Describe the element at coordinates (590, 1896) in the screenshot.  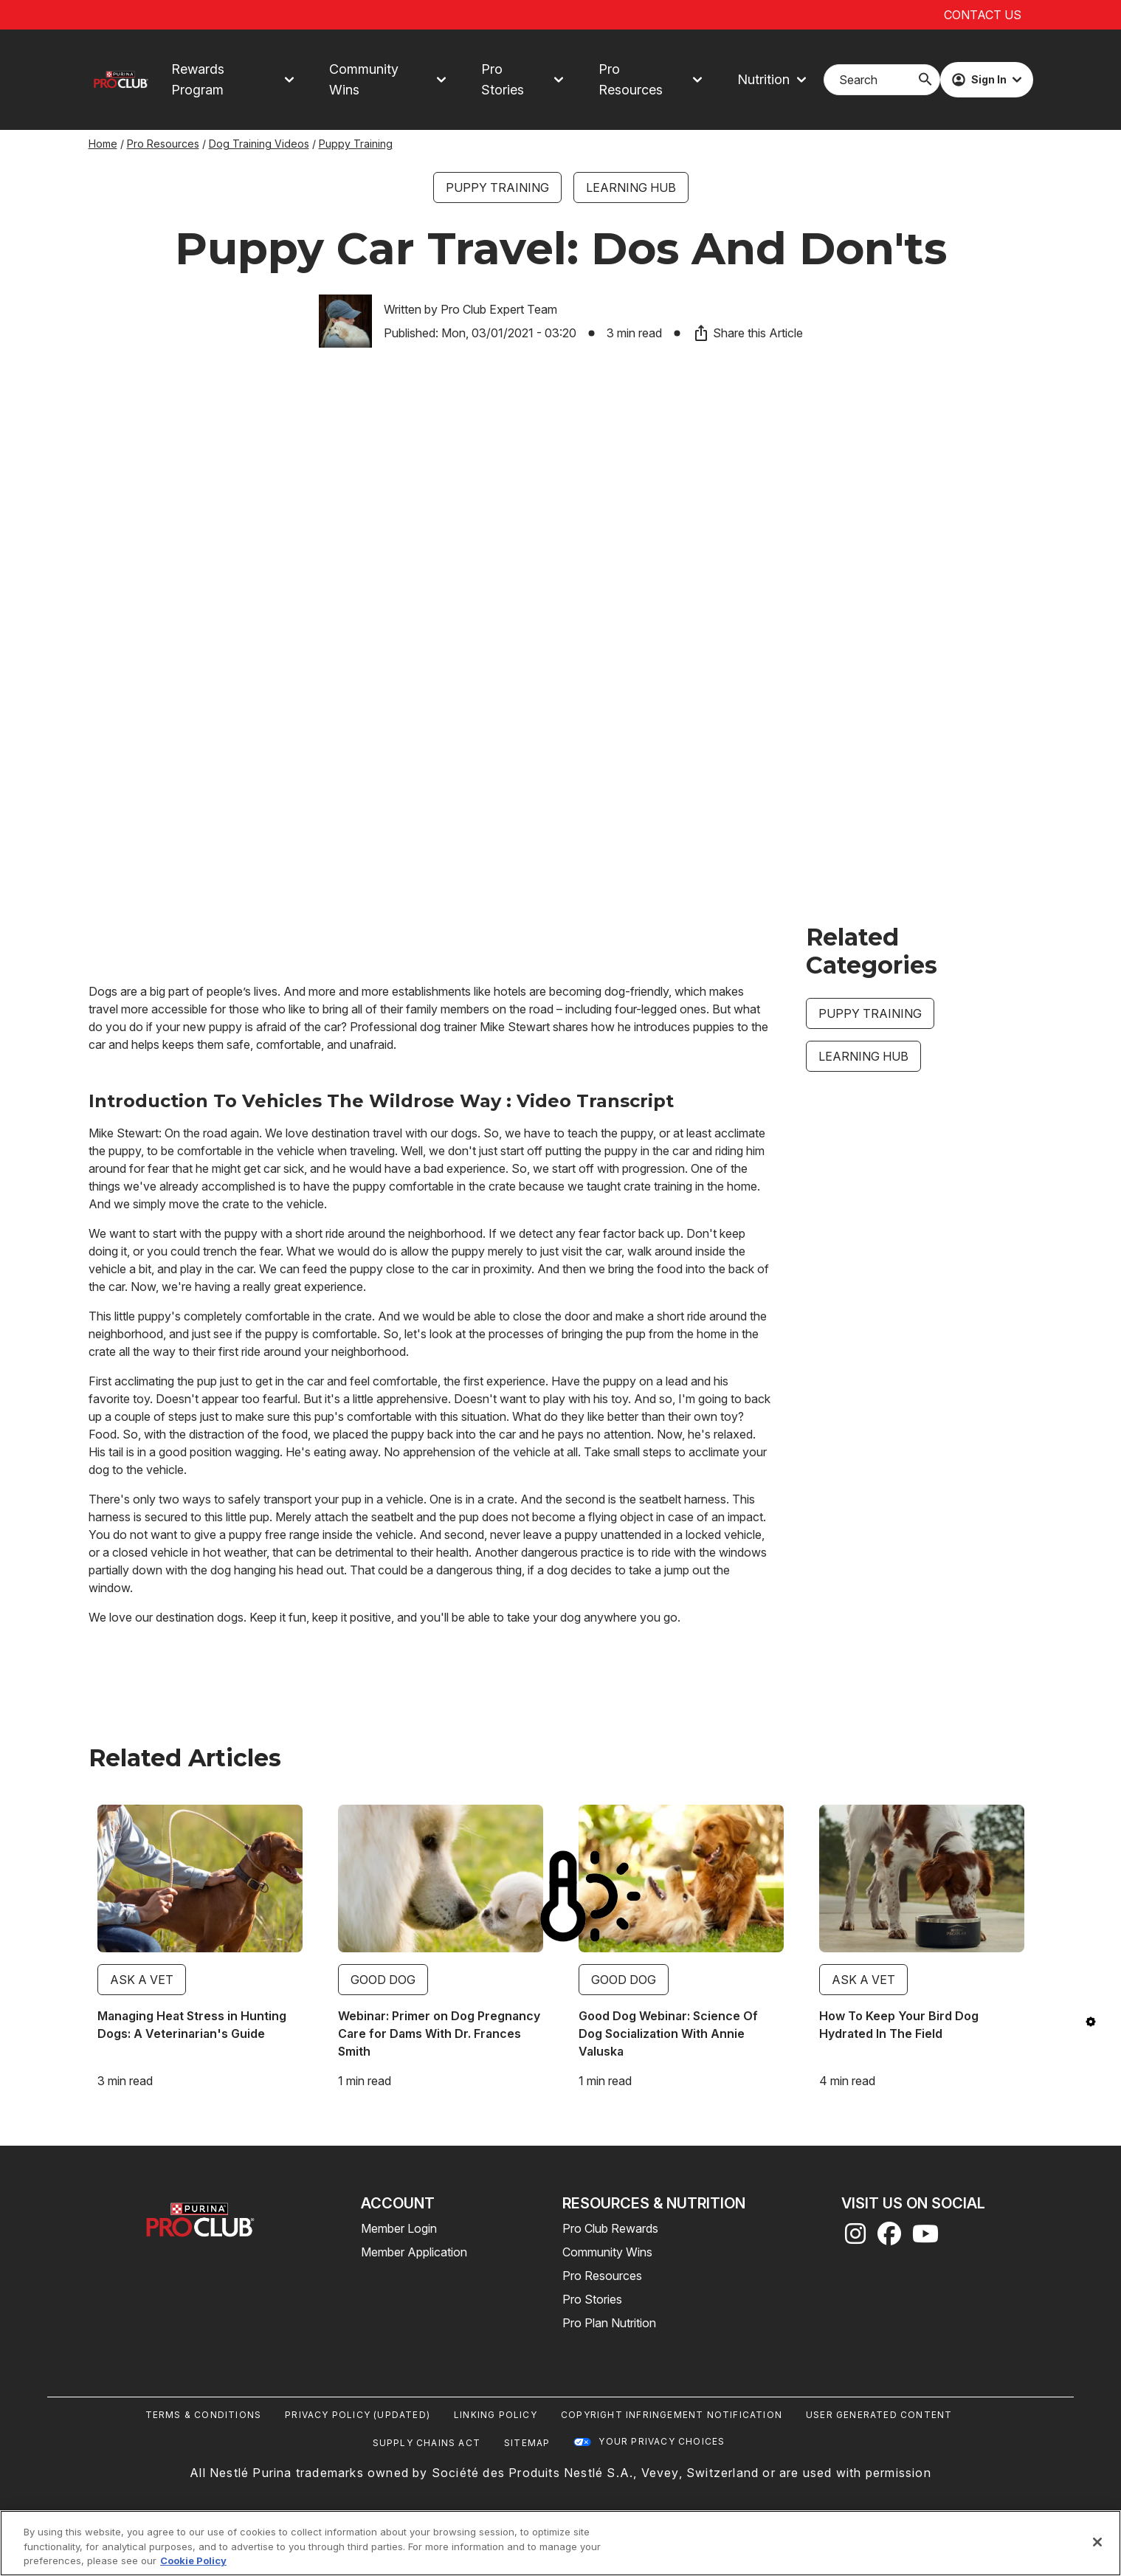
I see `view current outdoor temperature` at that location.